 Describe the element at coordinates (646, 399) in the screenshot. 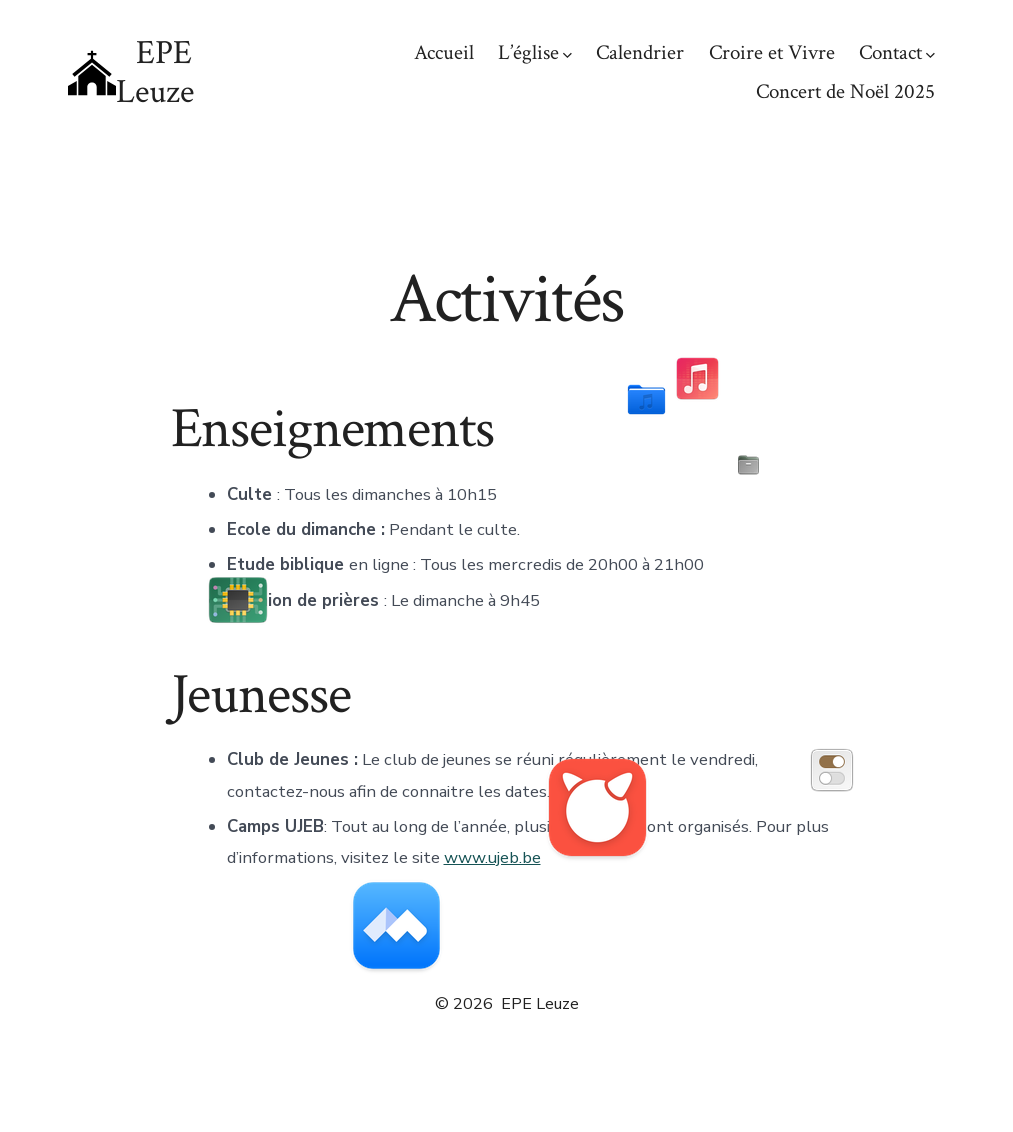

I see `open your music files folder` at that location.